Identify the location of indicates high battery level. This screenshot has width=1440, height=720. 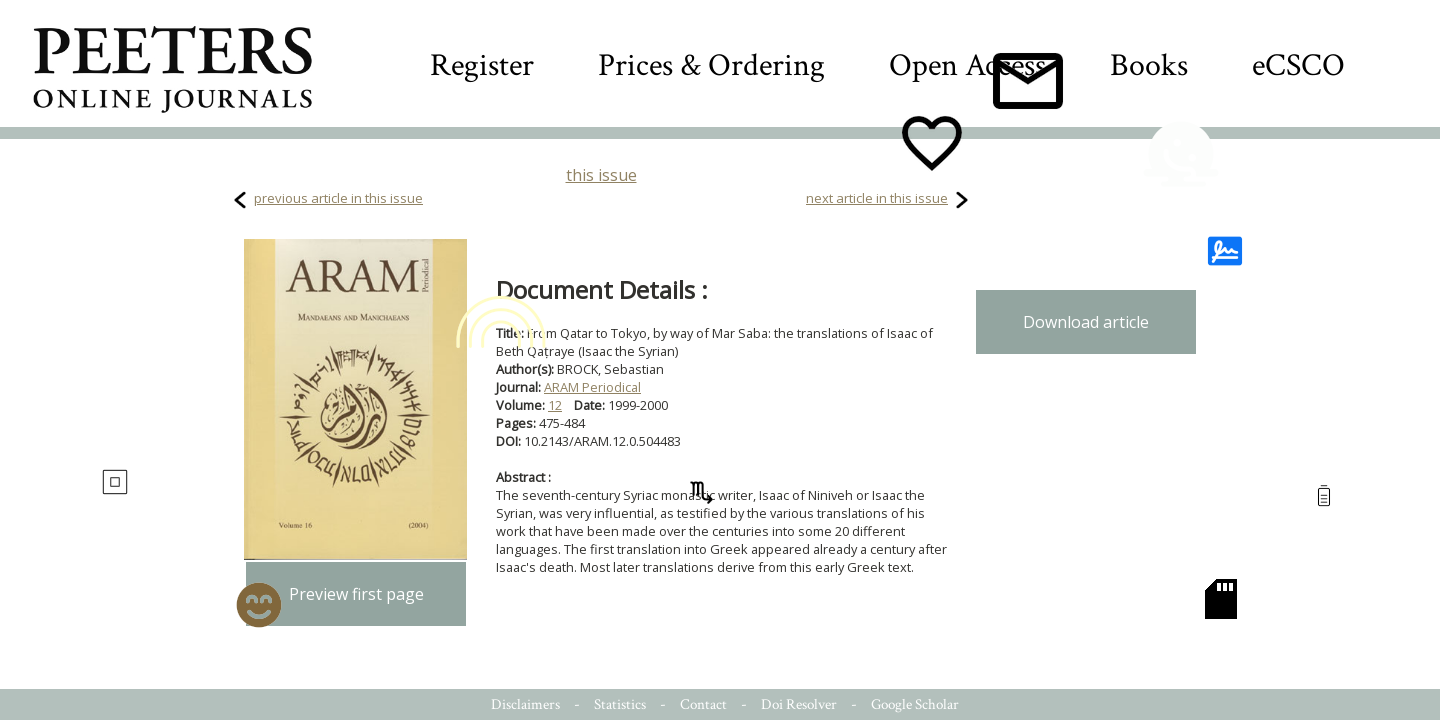
(1324, 496).